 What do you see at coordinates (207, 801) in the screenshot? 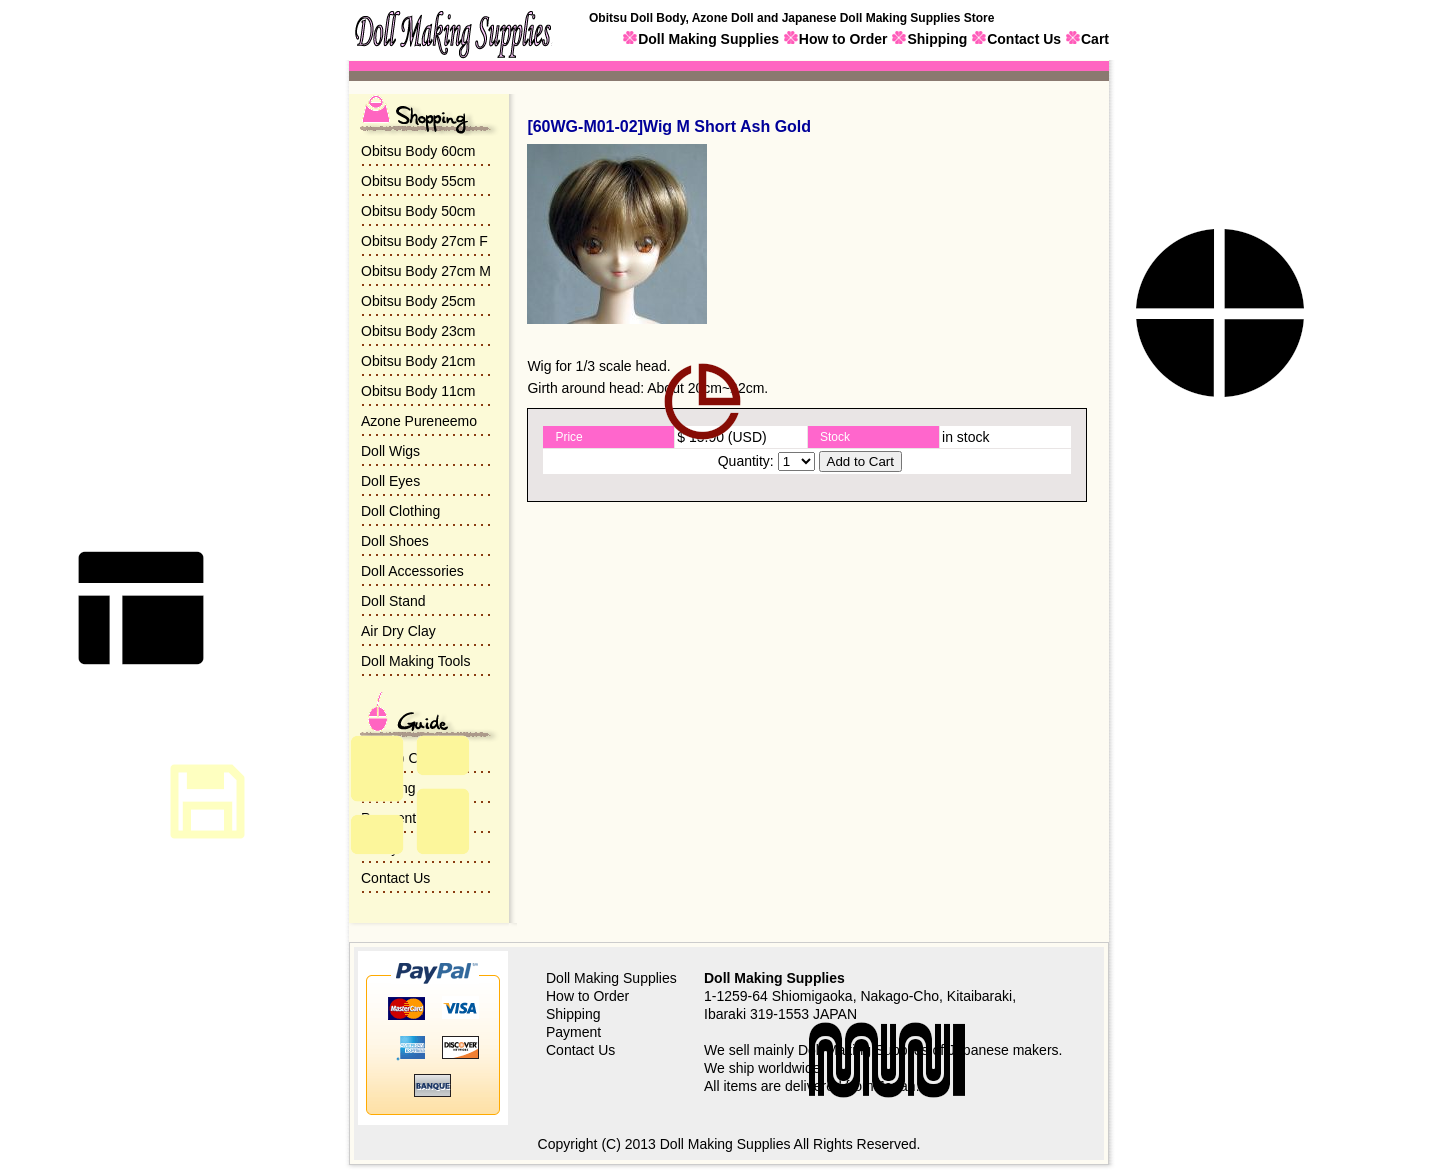
I see `save current file or document` at bounding box center [207, 801].